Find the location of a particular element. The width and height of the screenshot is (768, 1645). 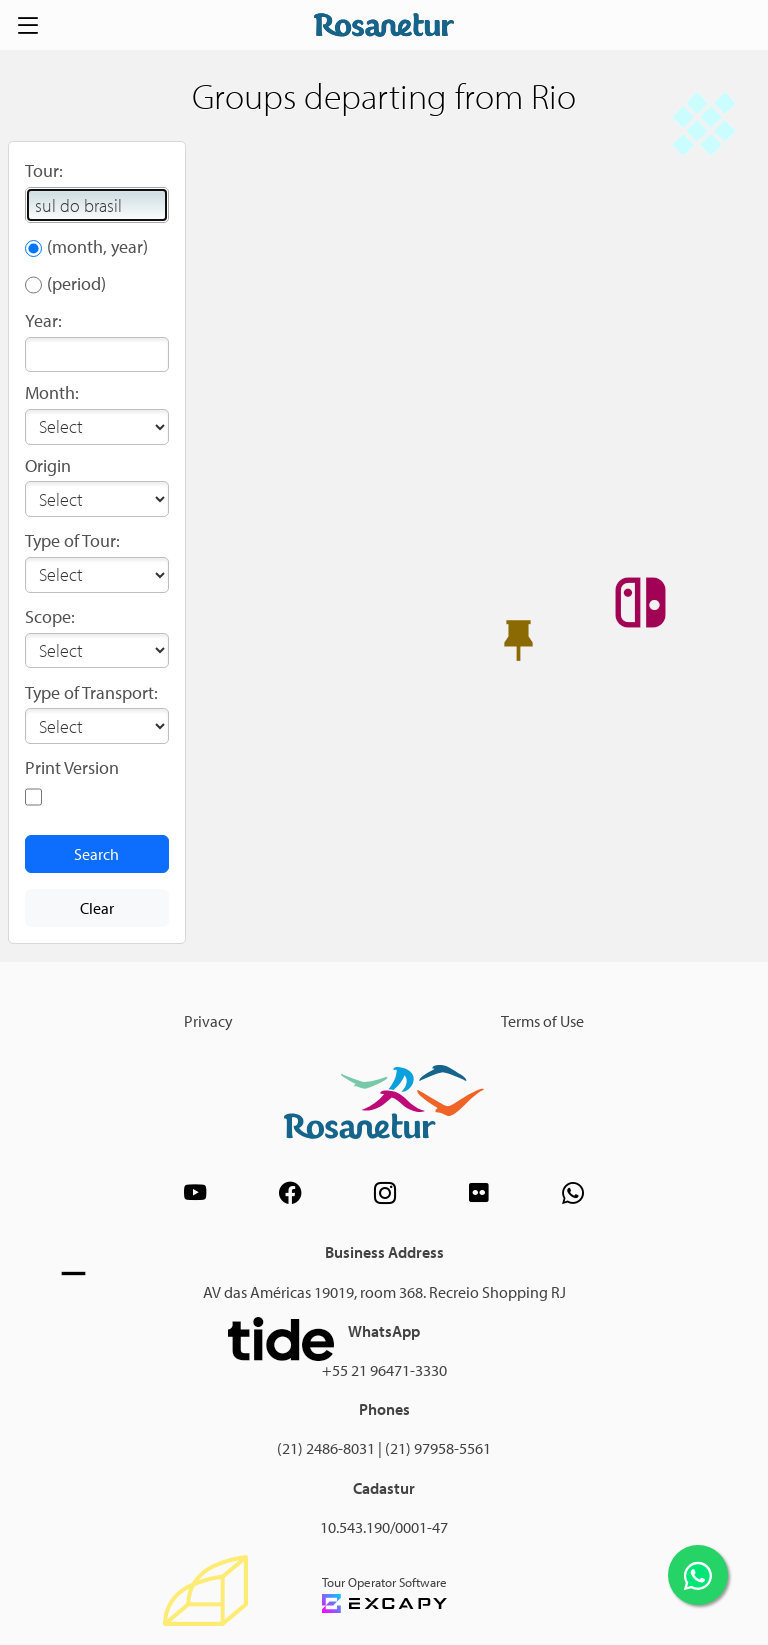

nintendo switch logo is located at coordinates (640, 602).